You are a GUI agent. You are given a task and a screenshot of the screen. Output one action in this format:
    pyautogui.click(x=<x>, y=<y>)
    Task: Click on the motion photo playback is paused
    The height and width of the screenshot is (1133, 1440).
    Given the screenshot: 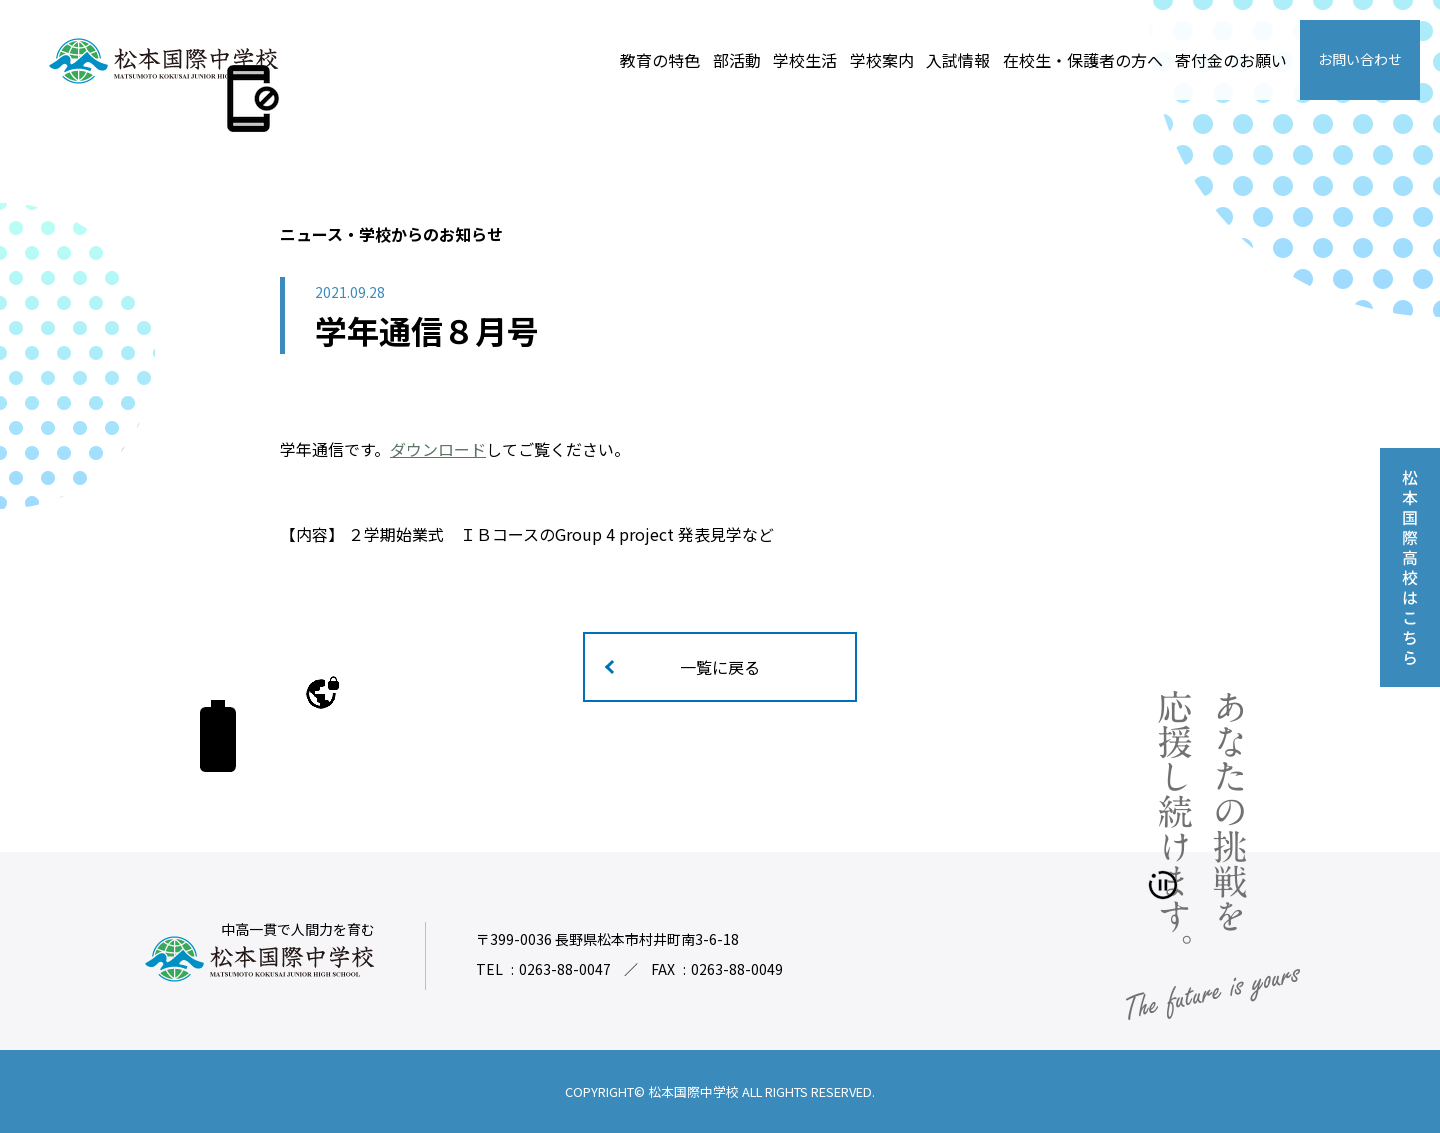 What is the action you would take?
    pyautogui.click(x=1163, y=885)
    